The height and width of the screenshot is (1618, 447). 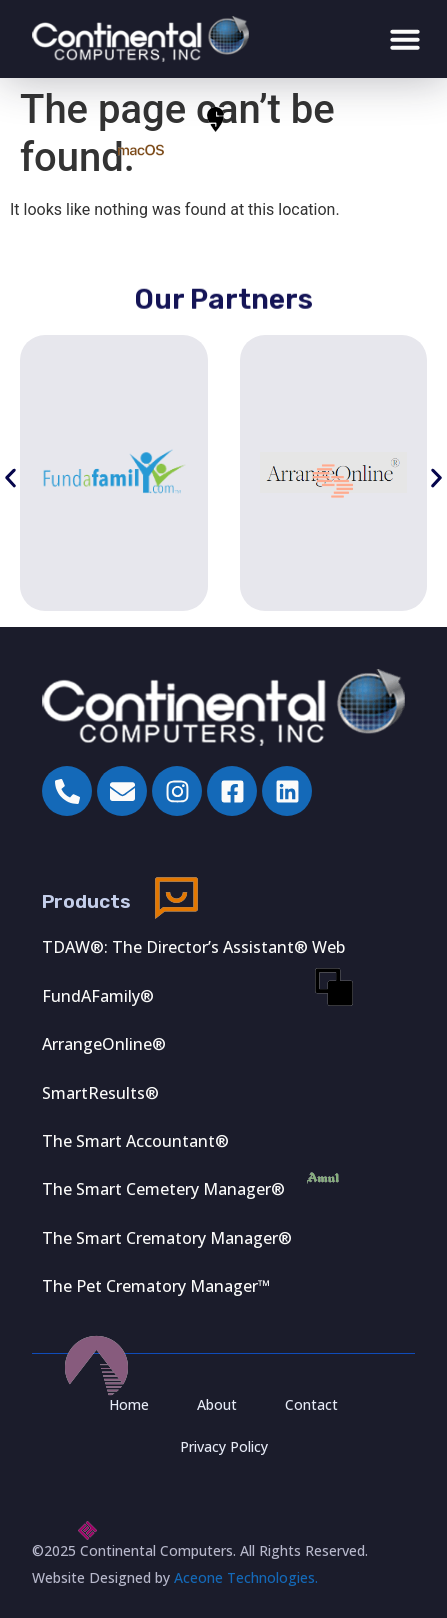 What do you see at coordinates (176, 896) in the screenshot?
I see `start a friendly chat or conversation` at bounding box center [176, 896].